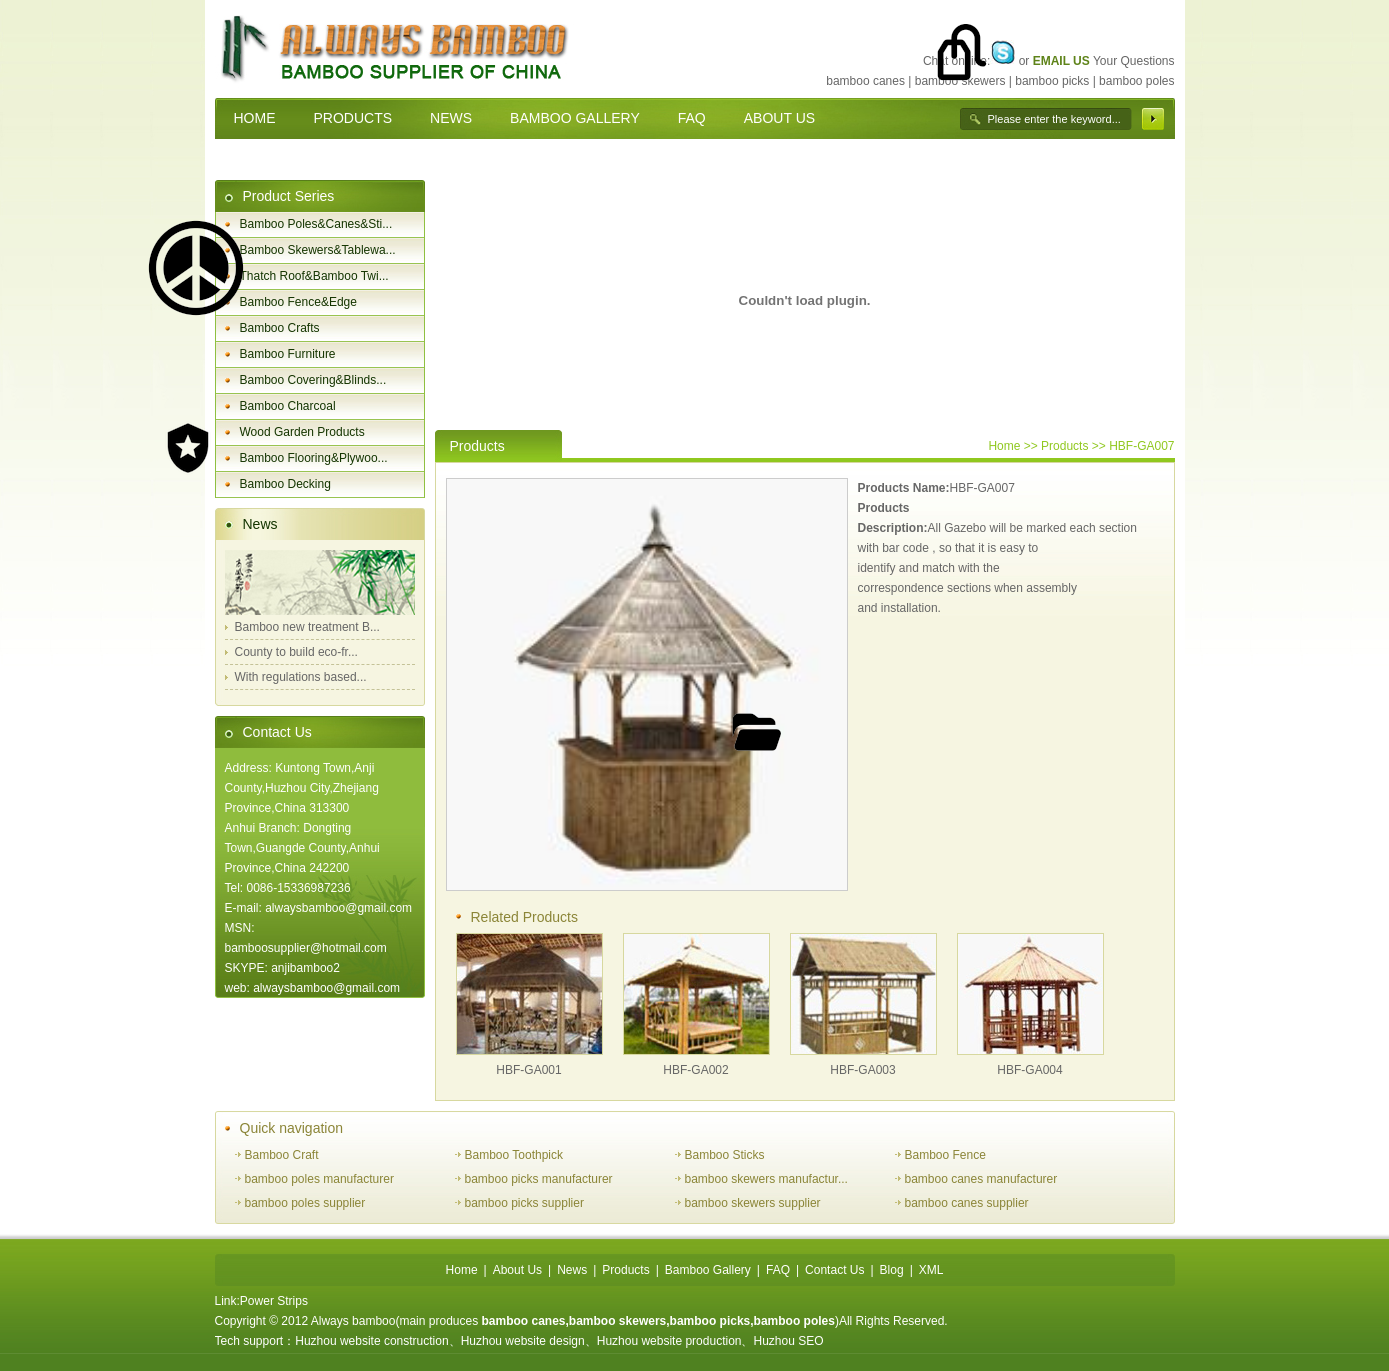 The width and height of the screenshot is (1389, 1371). Describe the element at coordinates (188, 448) in the screenshot. I see `contact local police or emergency services` at that location.